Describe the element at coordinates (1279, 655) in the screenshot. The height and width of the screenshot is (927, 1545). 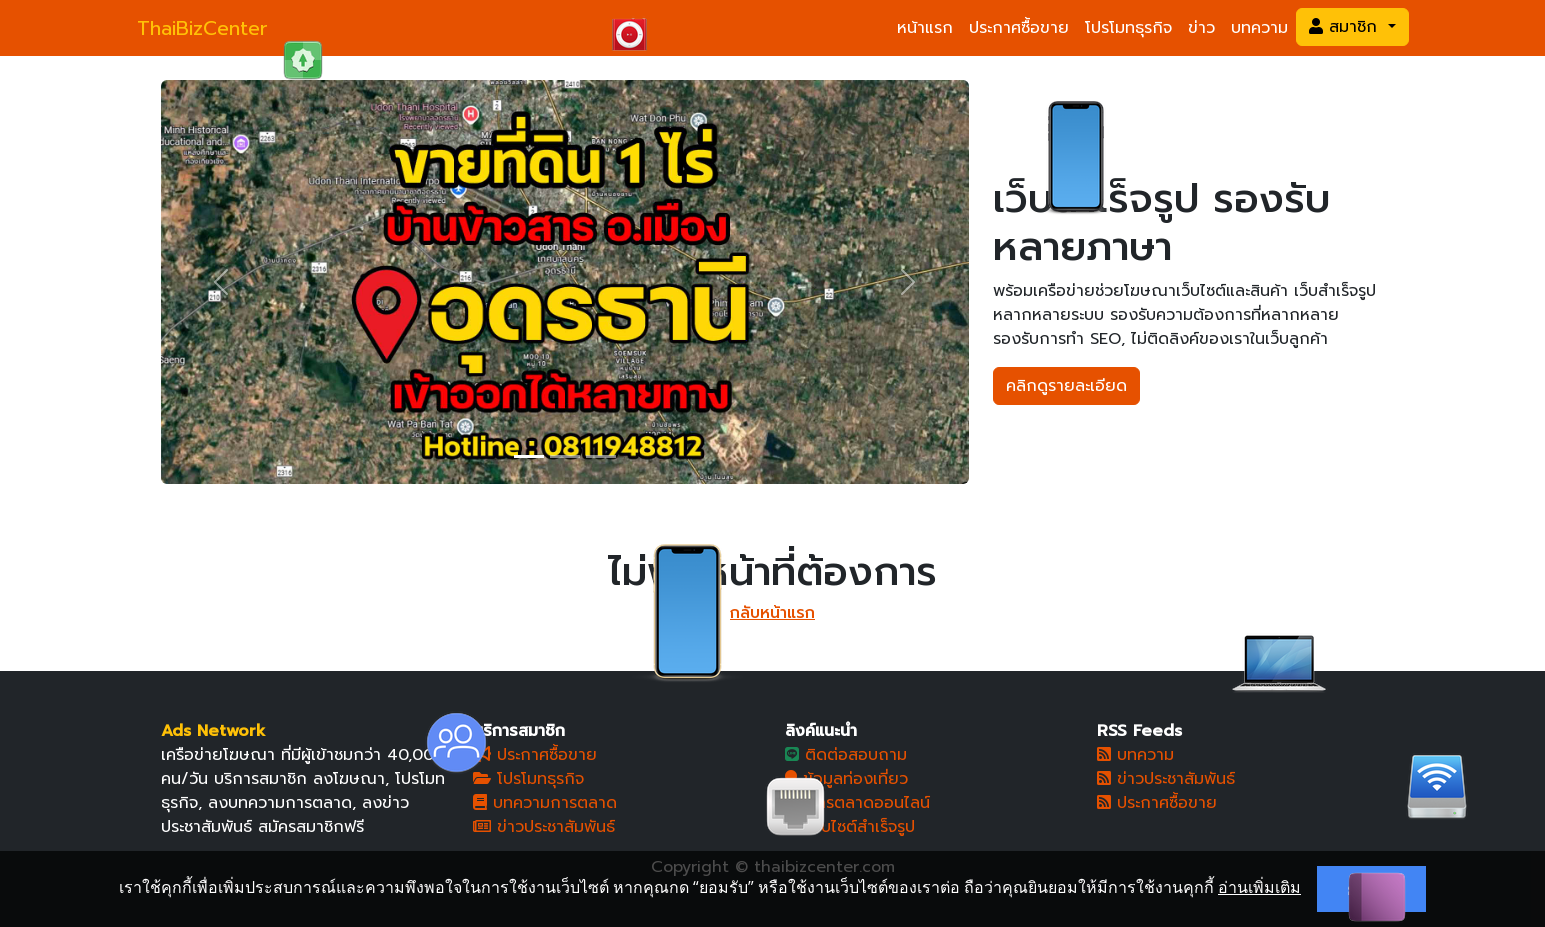
I see `open the computer or my mac view in Finder` at that location.